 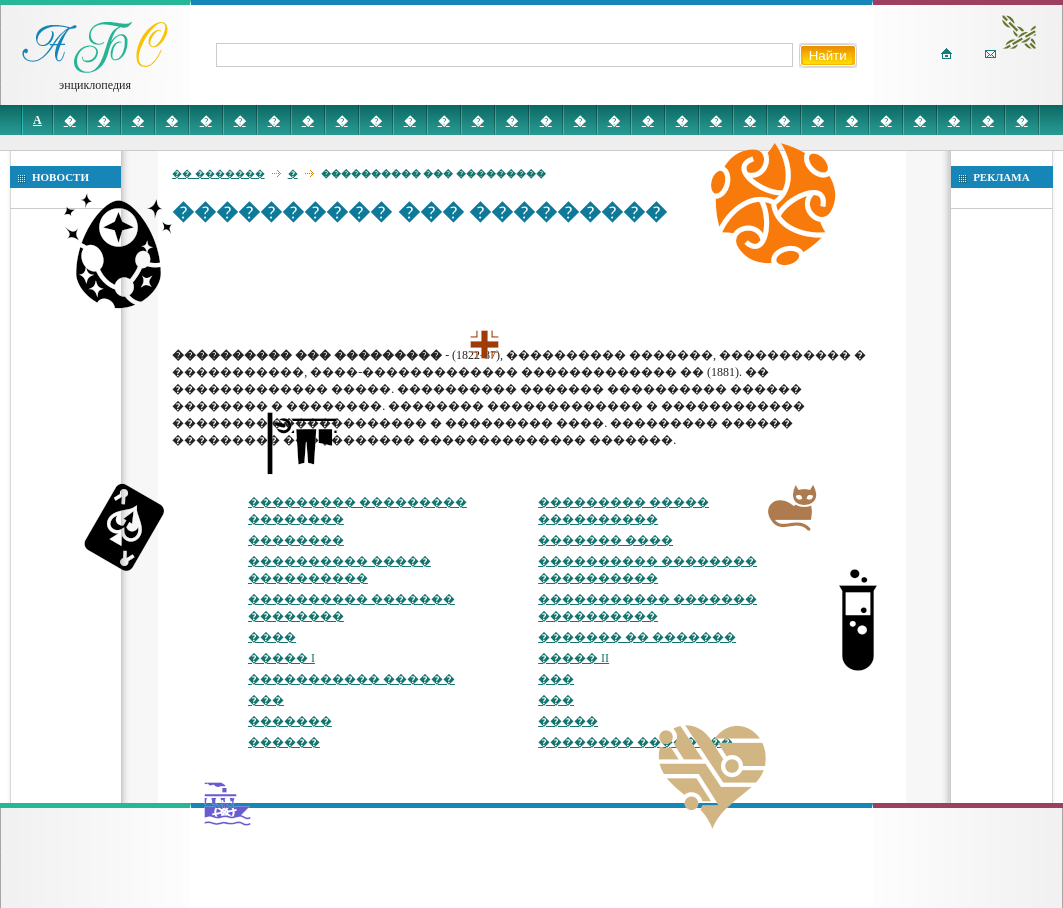 I want to click on a cosmic or celestial themed collectible item, so click(x=118, y=250).